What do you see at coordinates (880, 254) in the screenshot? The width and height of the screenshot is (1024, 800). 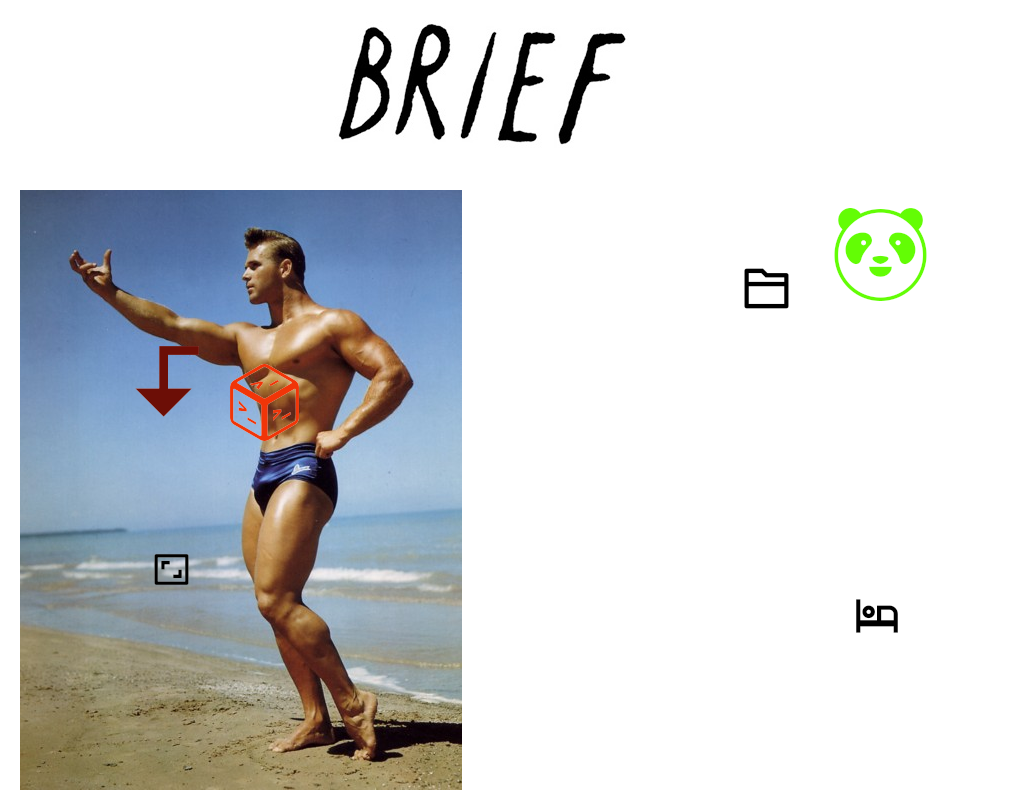 I see `open the foodpanda app` at bounding box center [880, 254].